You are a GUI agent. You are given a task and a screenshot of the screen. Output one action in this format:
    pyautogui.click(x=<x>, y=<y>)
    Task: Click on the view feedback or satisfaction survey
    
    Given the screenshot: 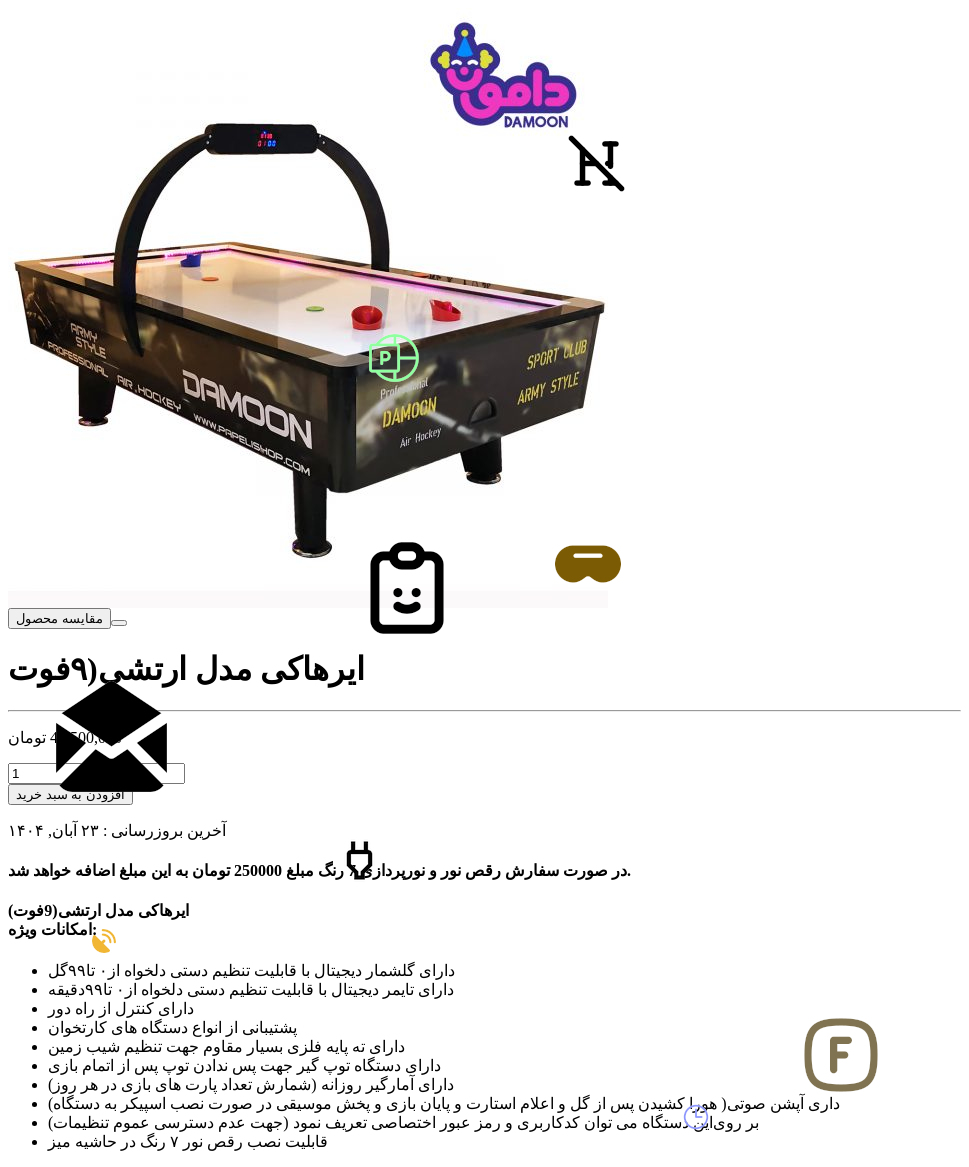 What is the action you would take?
    pyautogui.click(x=407, y=588)
    